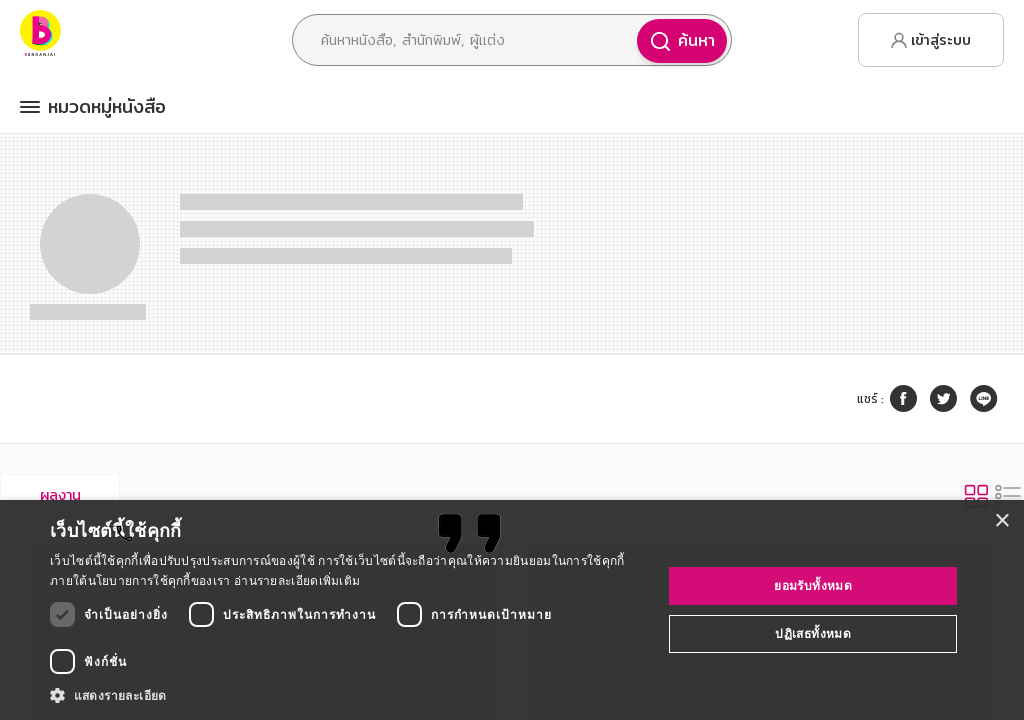 The width and height of the screenshot is (1024, 720). I want to click on tap to make a phone call, so click(124, 533).